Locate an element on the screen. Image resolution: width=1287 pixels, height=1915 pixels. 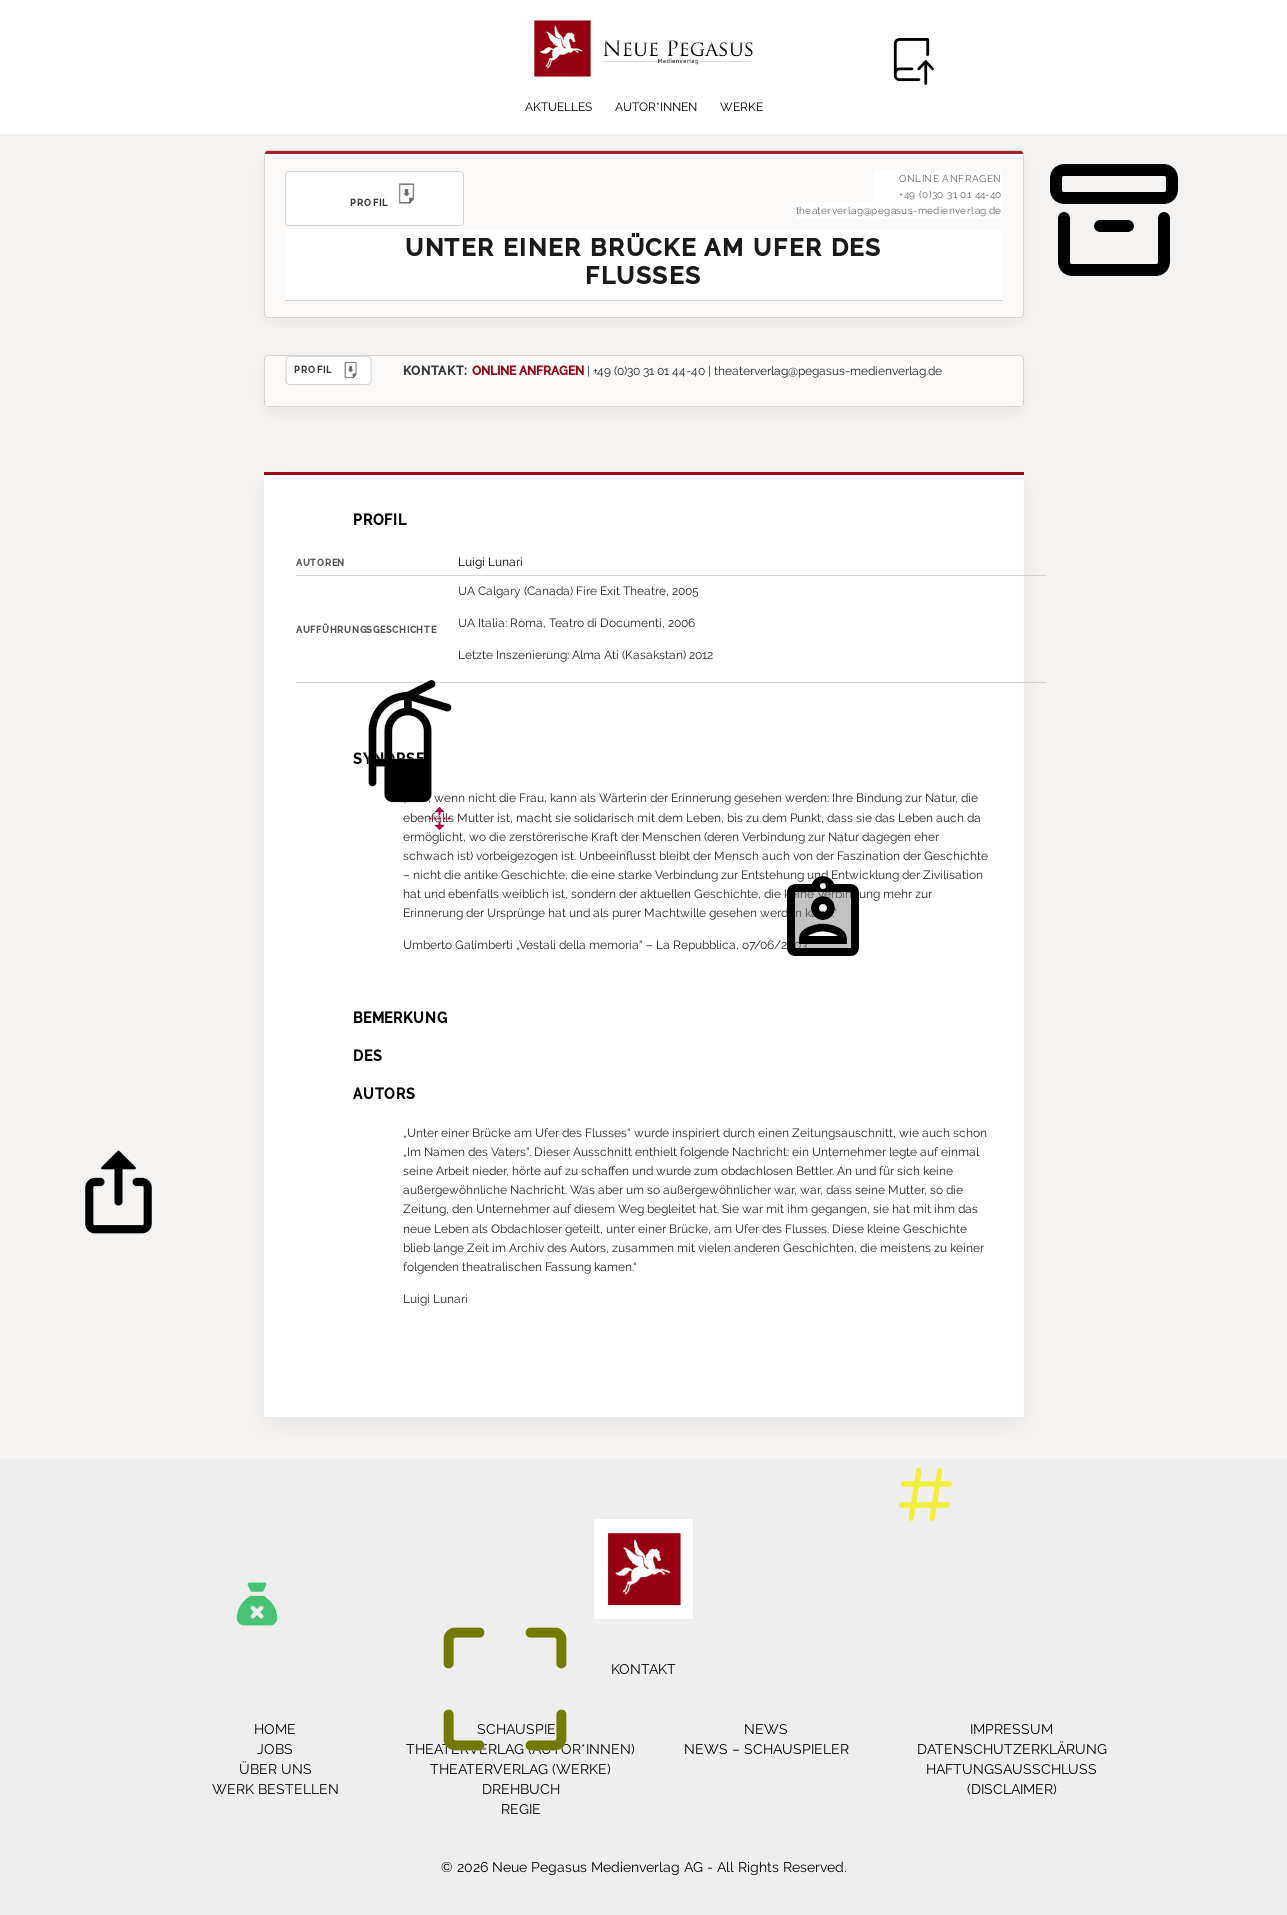
archive selected items is located at coordinates (1114, 220).